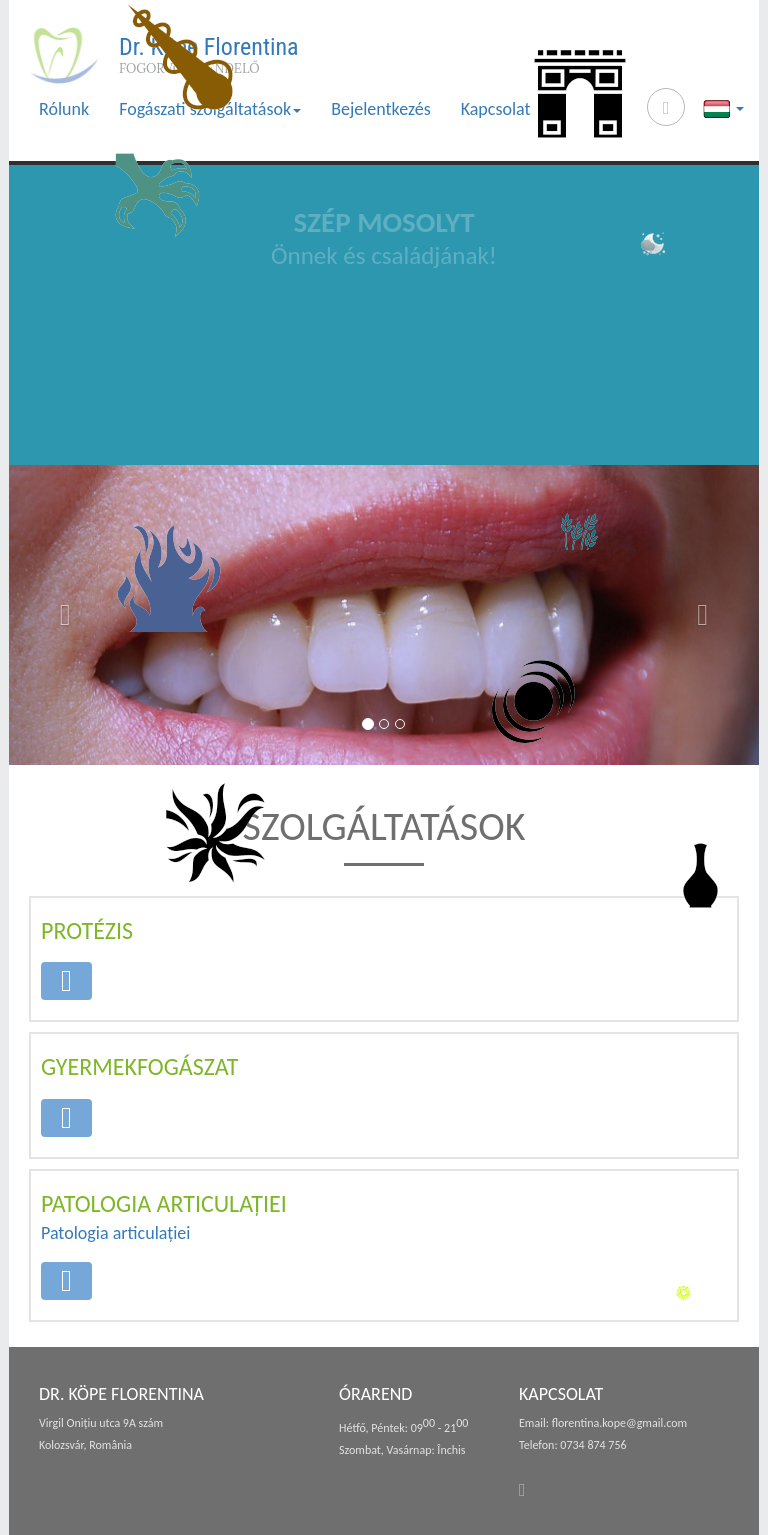 The width and height of the screenshot is (768, 1535). I want to click on indicates grain or wheat resource in a farming game, so click(579, 531).